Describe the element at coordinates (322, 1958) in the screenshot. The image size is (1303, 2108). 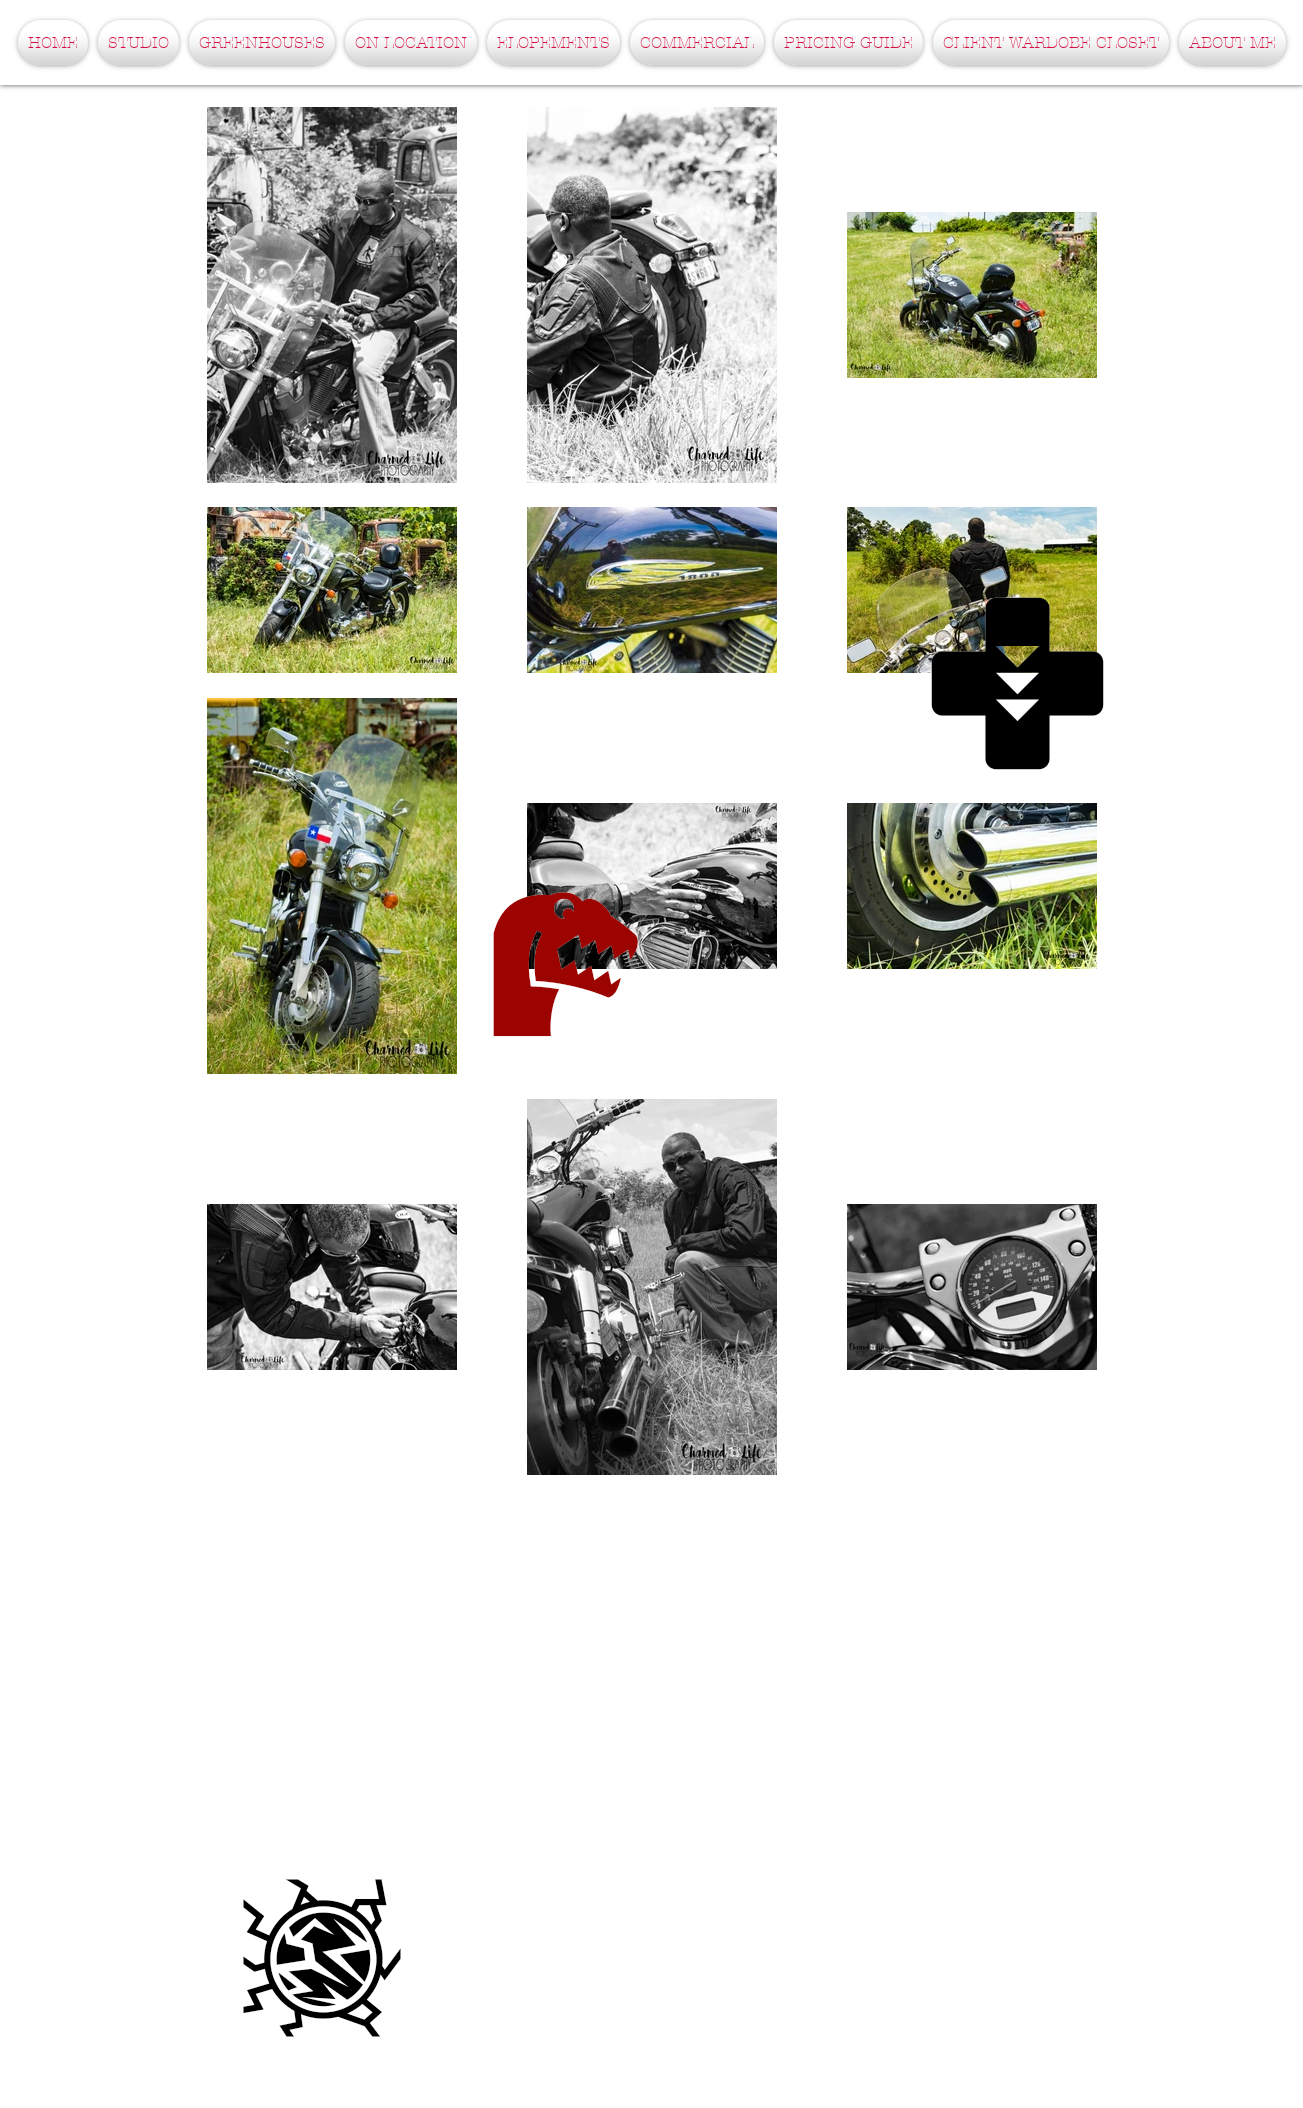
I see `indicates an unstable or volatile item in inventory` at that location.